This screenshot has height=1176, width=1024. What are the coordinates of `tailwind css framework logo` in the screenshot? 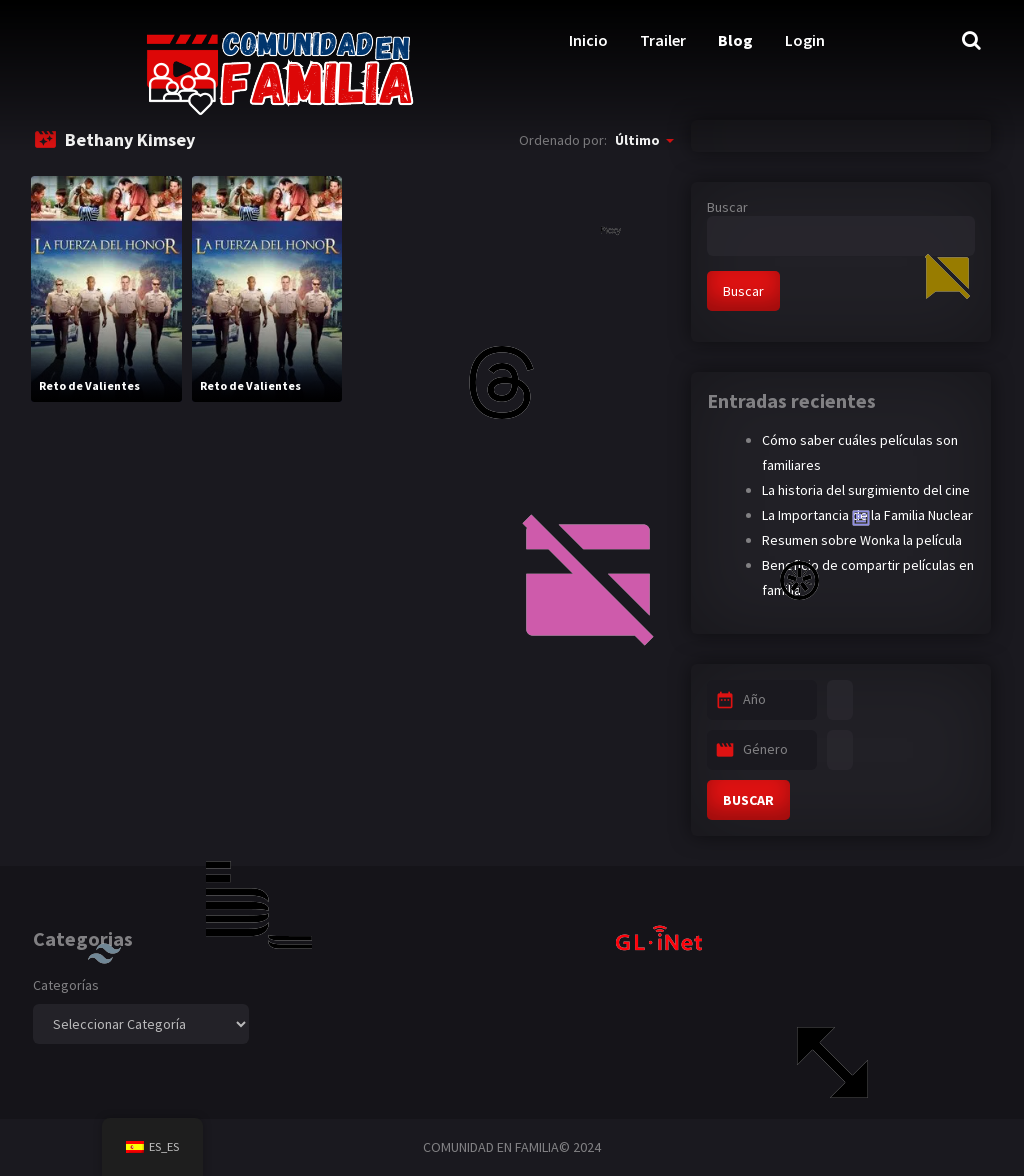 It's located at (104, 953).